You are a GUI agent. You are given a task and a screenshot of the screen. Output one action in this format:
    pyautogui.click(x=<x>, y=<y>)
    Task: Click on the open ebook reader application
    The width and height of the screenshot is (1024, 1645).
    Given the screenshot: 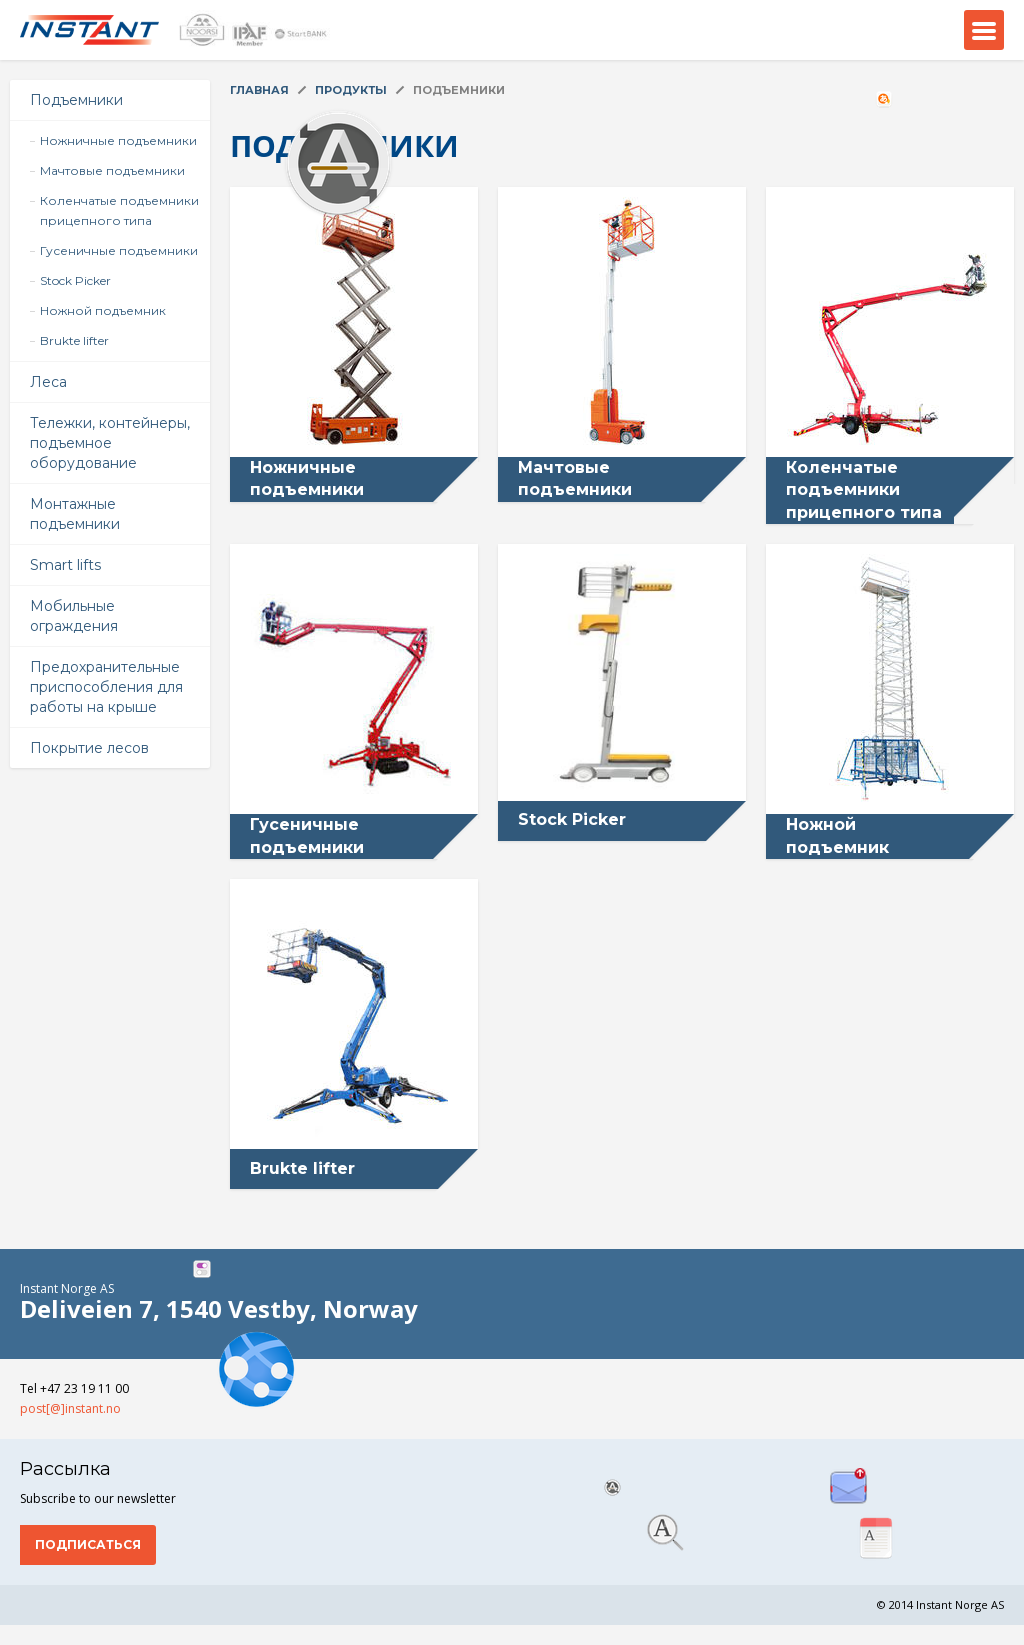 What is the action you would take?
    pyautogui.click(x=876, y=1538)
    